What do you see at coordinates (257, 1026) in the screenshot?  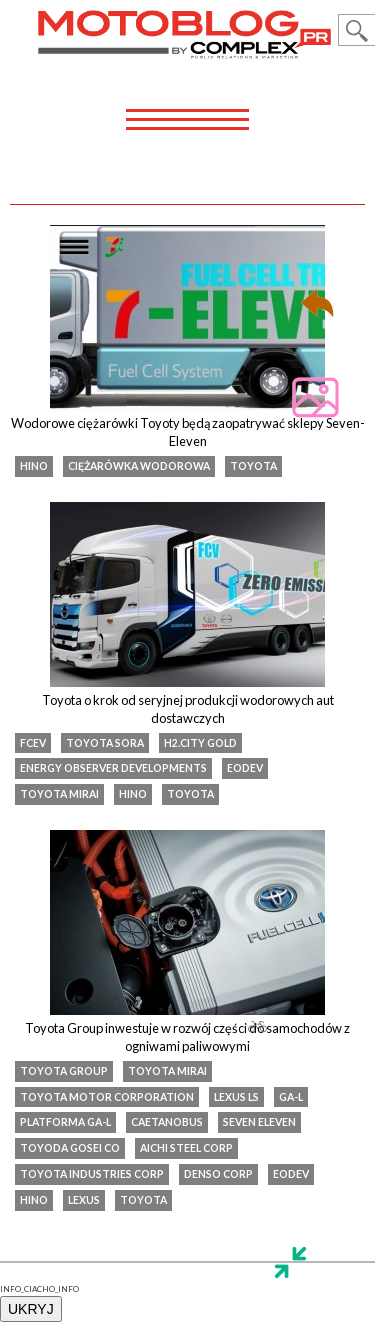 I see `select bicycle as transportation mode` at bounding box center [257, 1026].